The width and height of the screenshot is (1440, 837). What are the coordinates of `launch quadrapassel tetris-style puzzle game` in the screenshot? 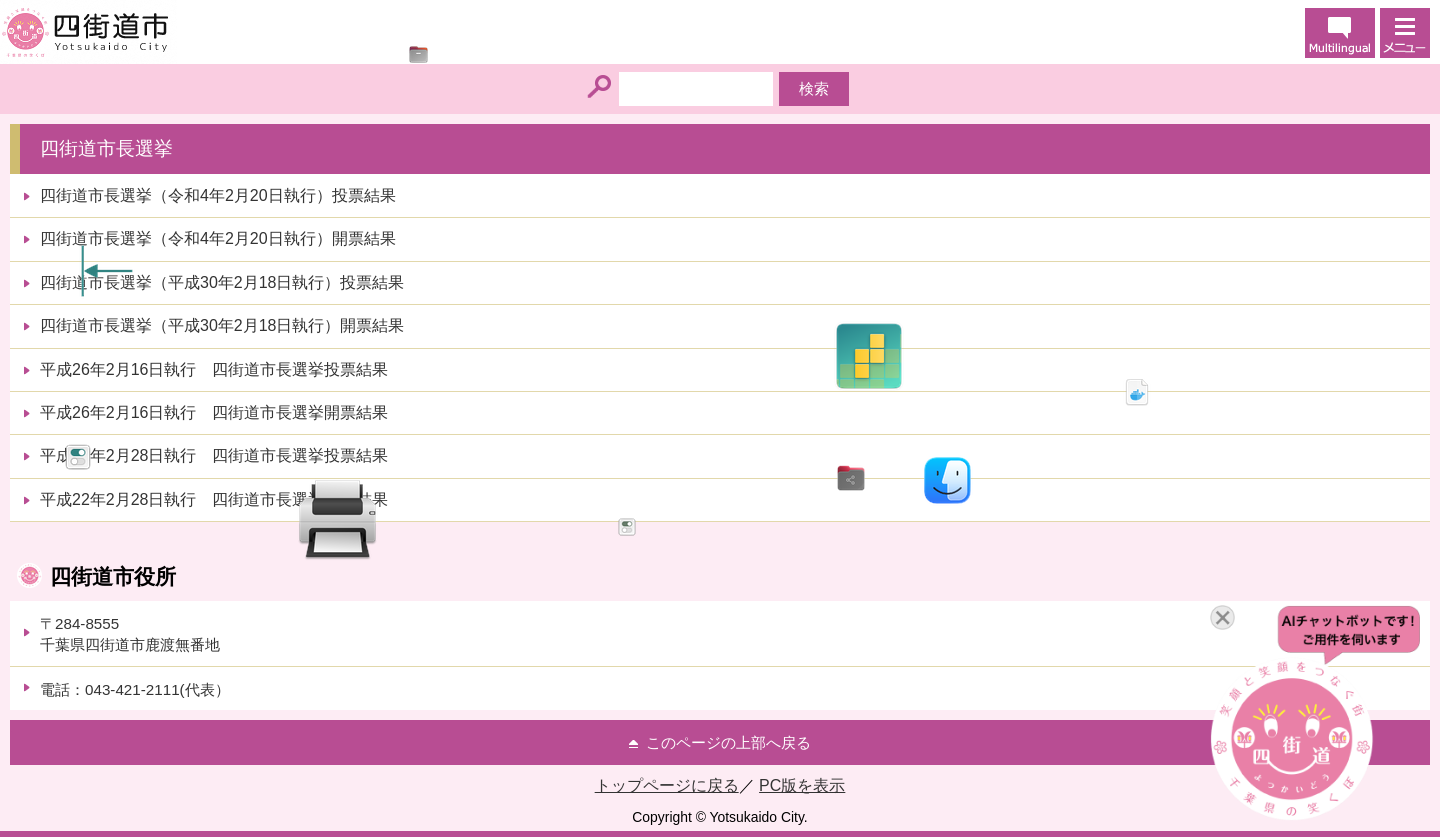 It's located at (869, 356).